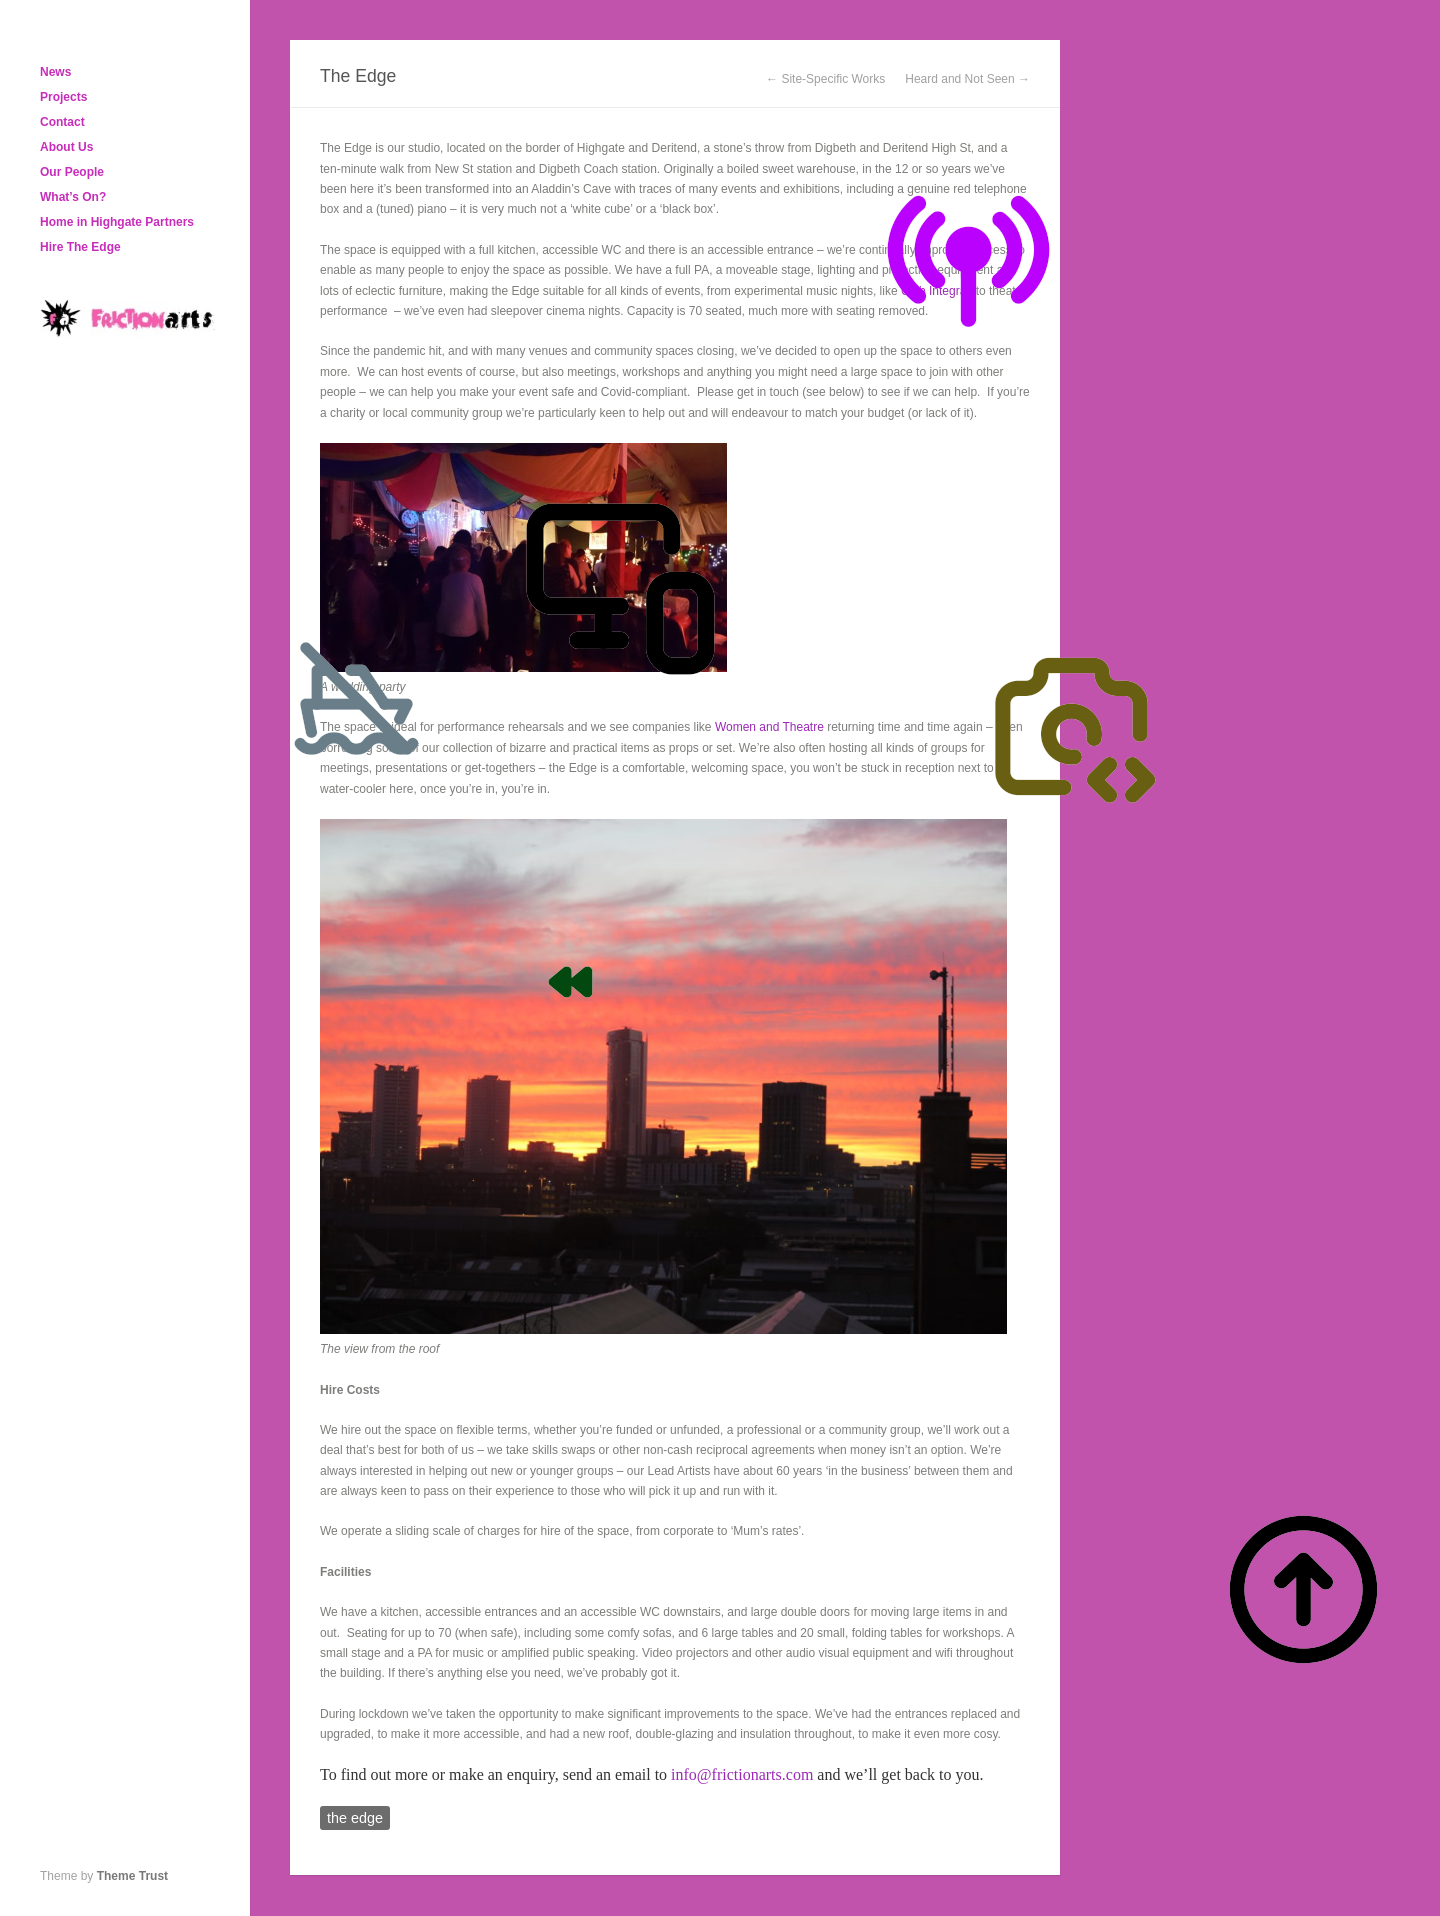 This screenshot has height=1916, width=1440. What do you see at coordinates (1303, 1589) in the screenshot?
I see `scroll to top of page` at bounding box center [1303, 1589].